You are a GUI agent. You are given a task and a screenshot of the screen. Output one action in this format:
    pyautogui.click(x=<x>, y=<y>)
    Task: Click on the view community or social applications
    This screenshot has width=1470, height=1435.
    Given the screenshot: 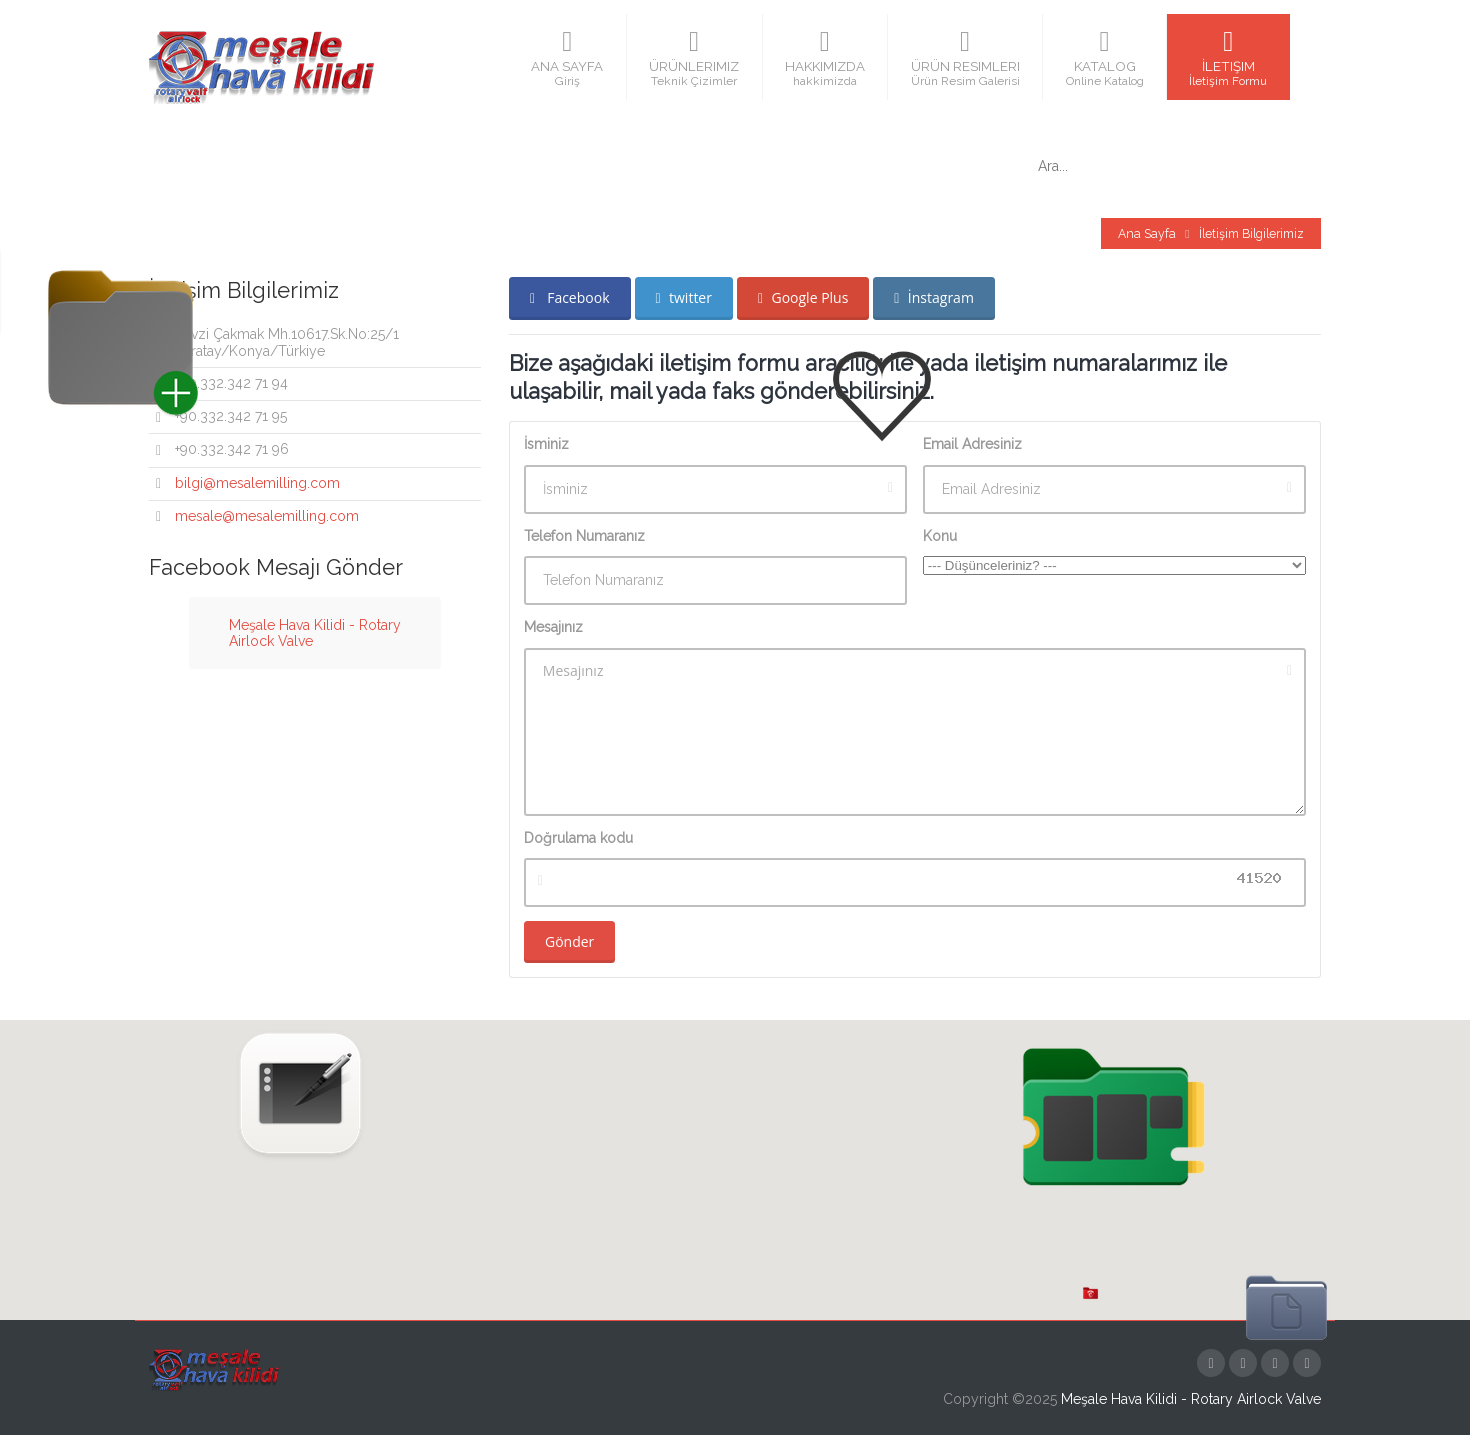 What is the action you would take?
    pyautogui.click(x=882, y=395)
    